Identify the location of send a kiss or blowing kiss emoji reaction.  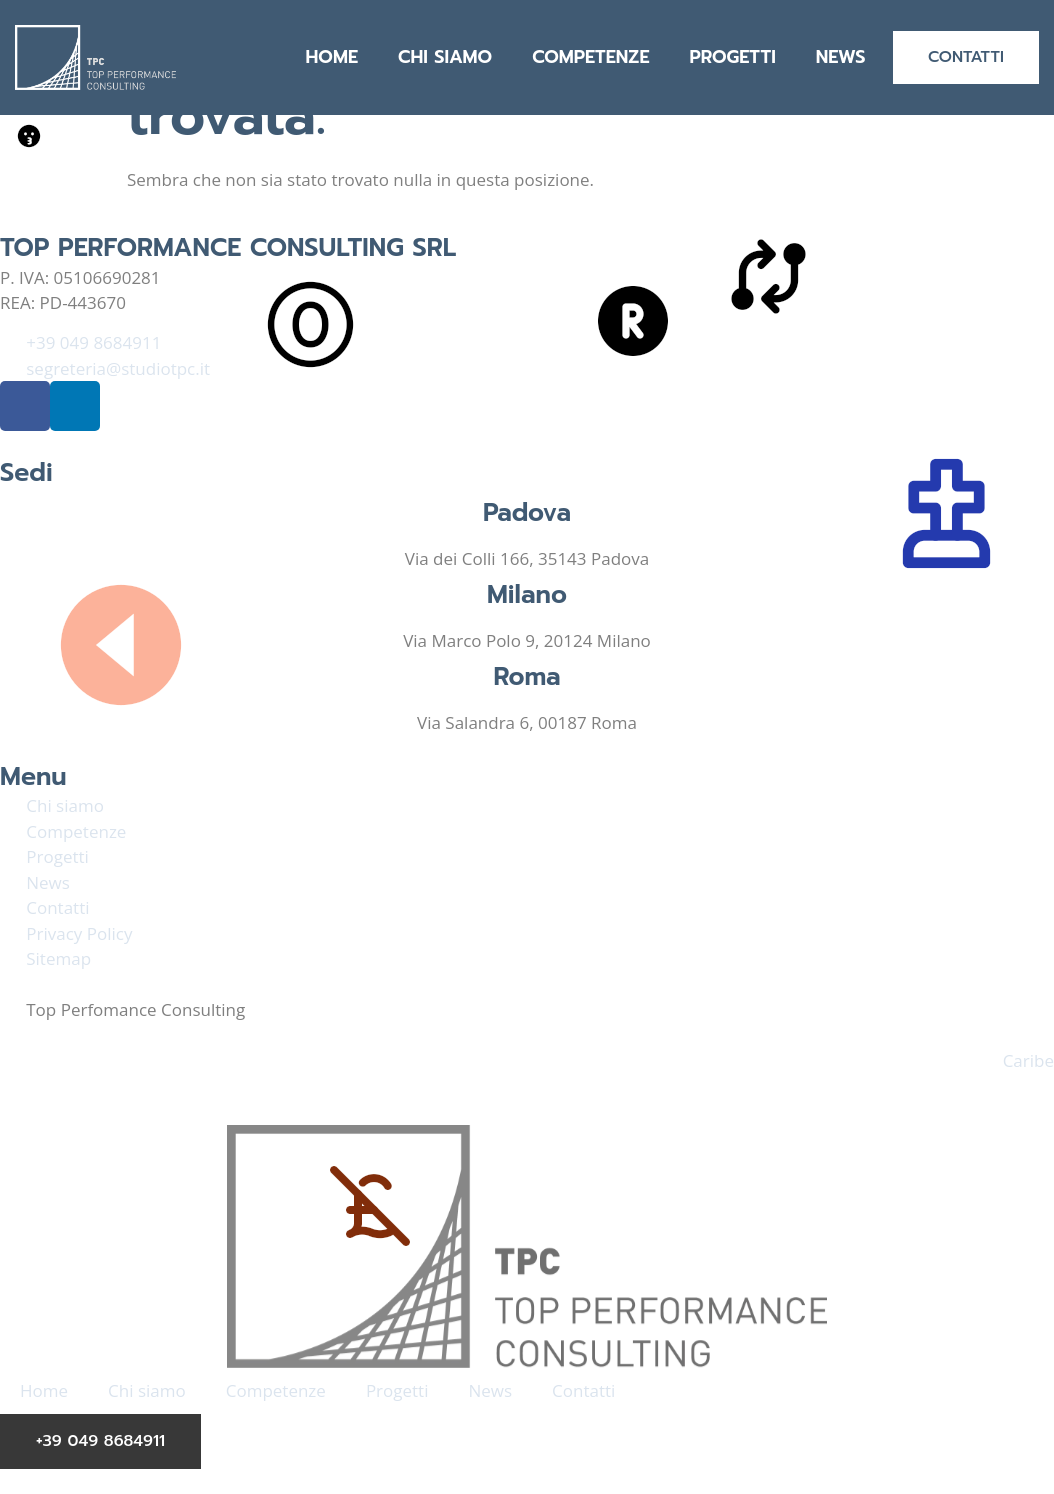
(29, 136).